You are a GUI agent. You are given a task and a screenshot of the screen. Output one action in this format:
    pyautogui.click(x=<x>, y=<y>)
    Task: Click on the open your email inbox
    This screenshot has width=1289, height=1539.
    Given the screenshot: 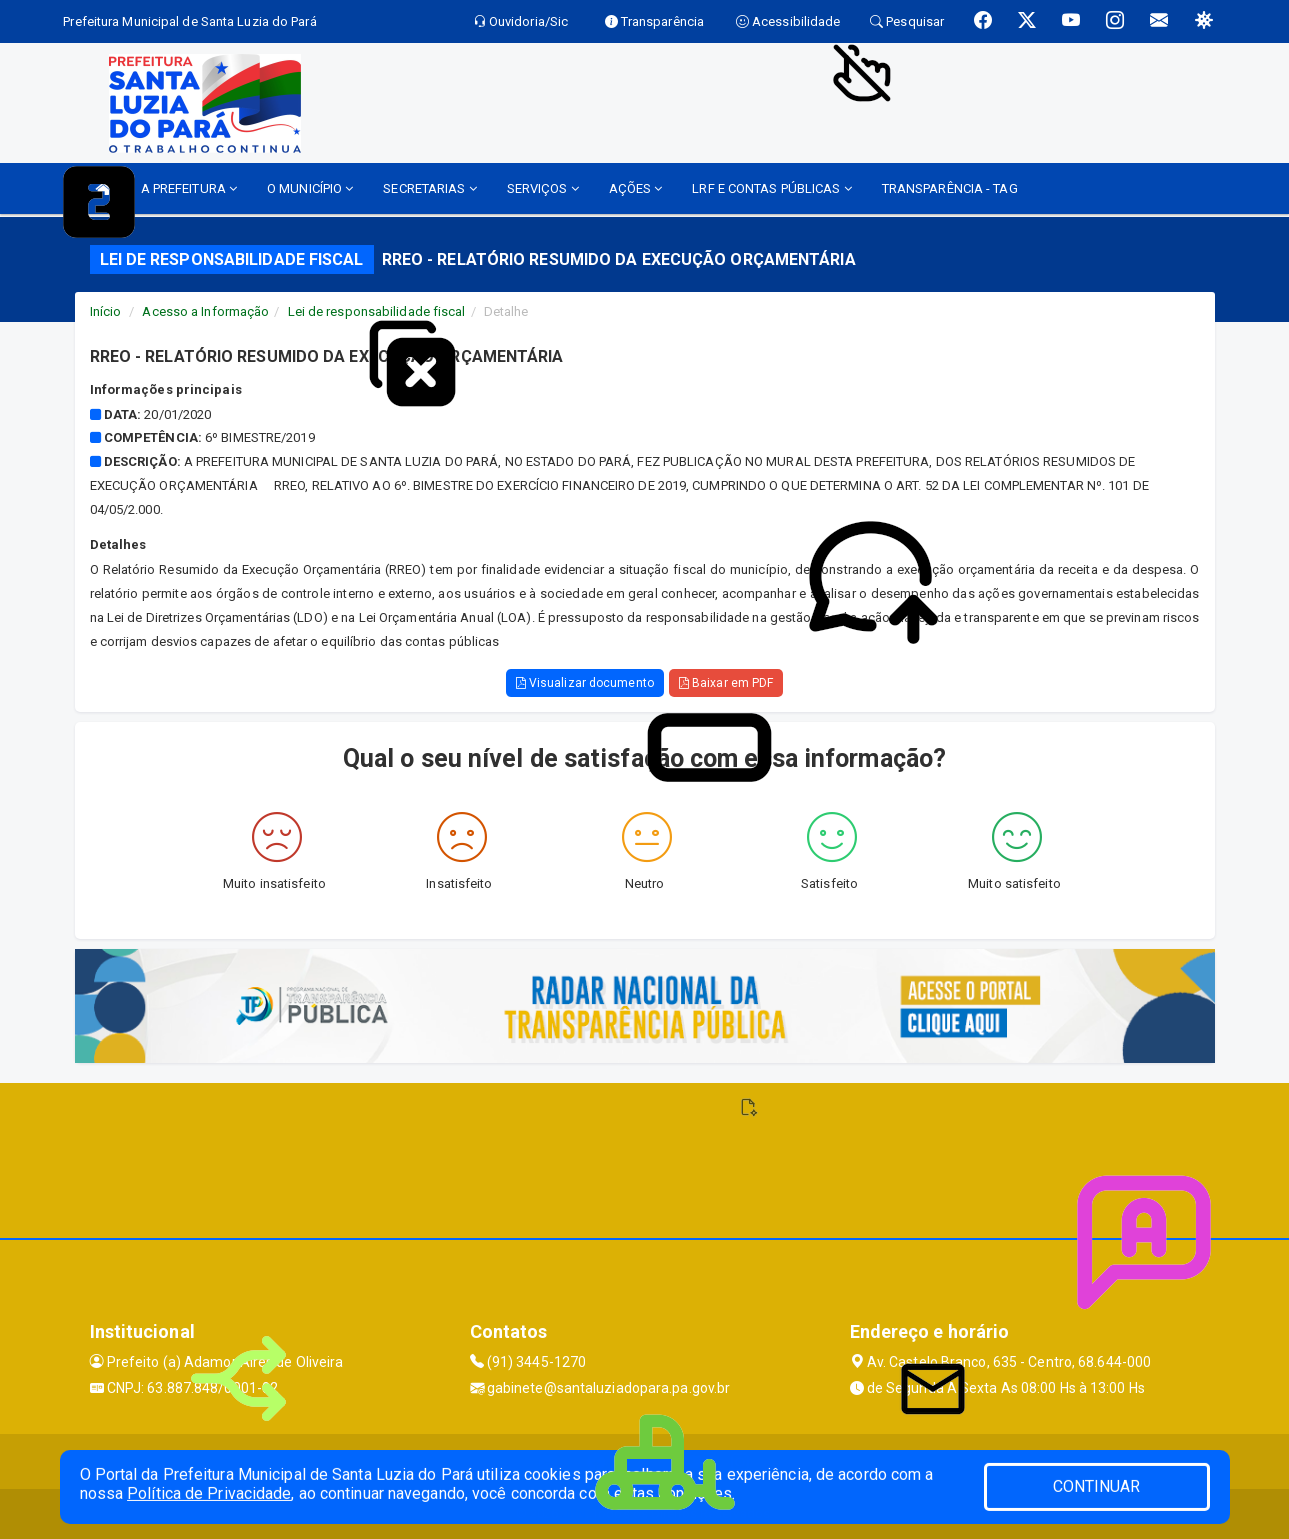 What is the action you would take?
    pyautogui.click(x=933, y=1389)
    